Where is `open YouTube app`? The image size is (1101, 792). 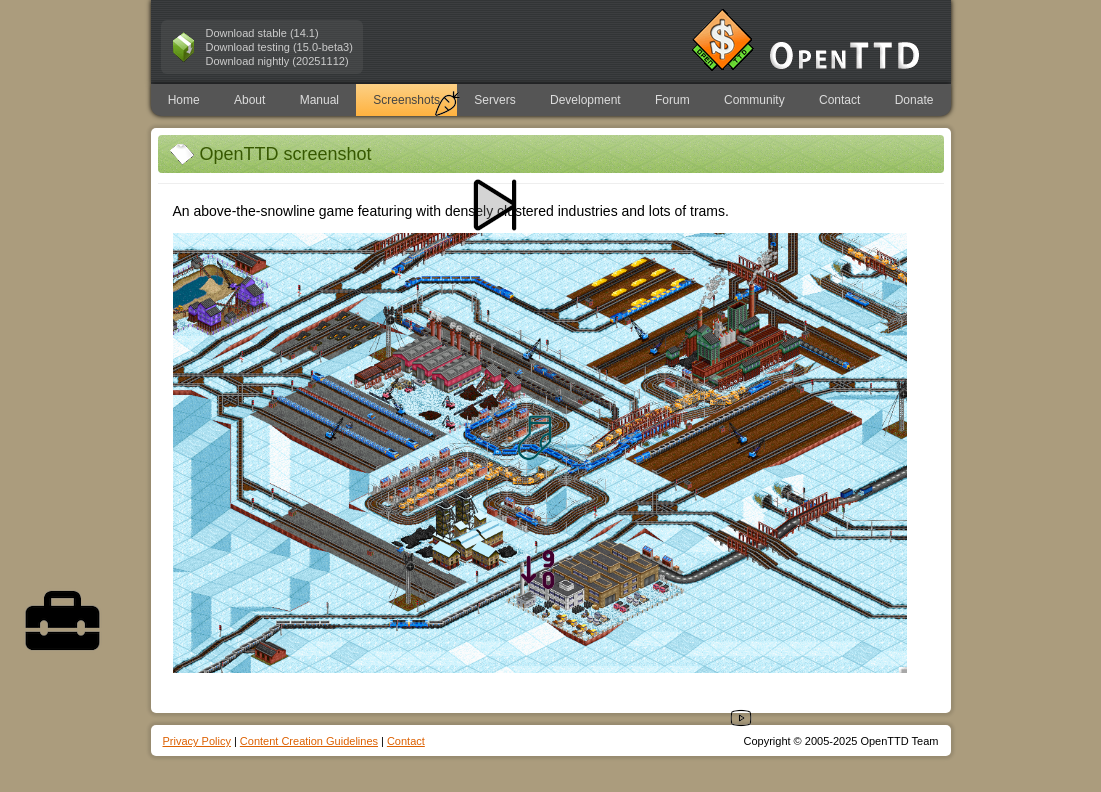 open YouTube app is located at coordinates (741, 718).